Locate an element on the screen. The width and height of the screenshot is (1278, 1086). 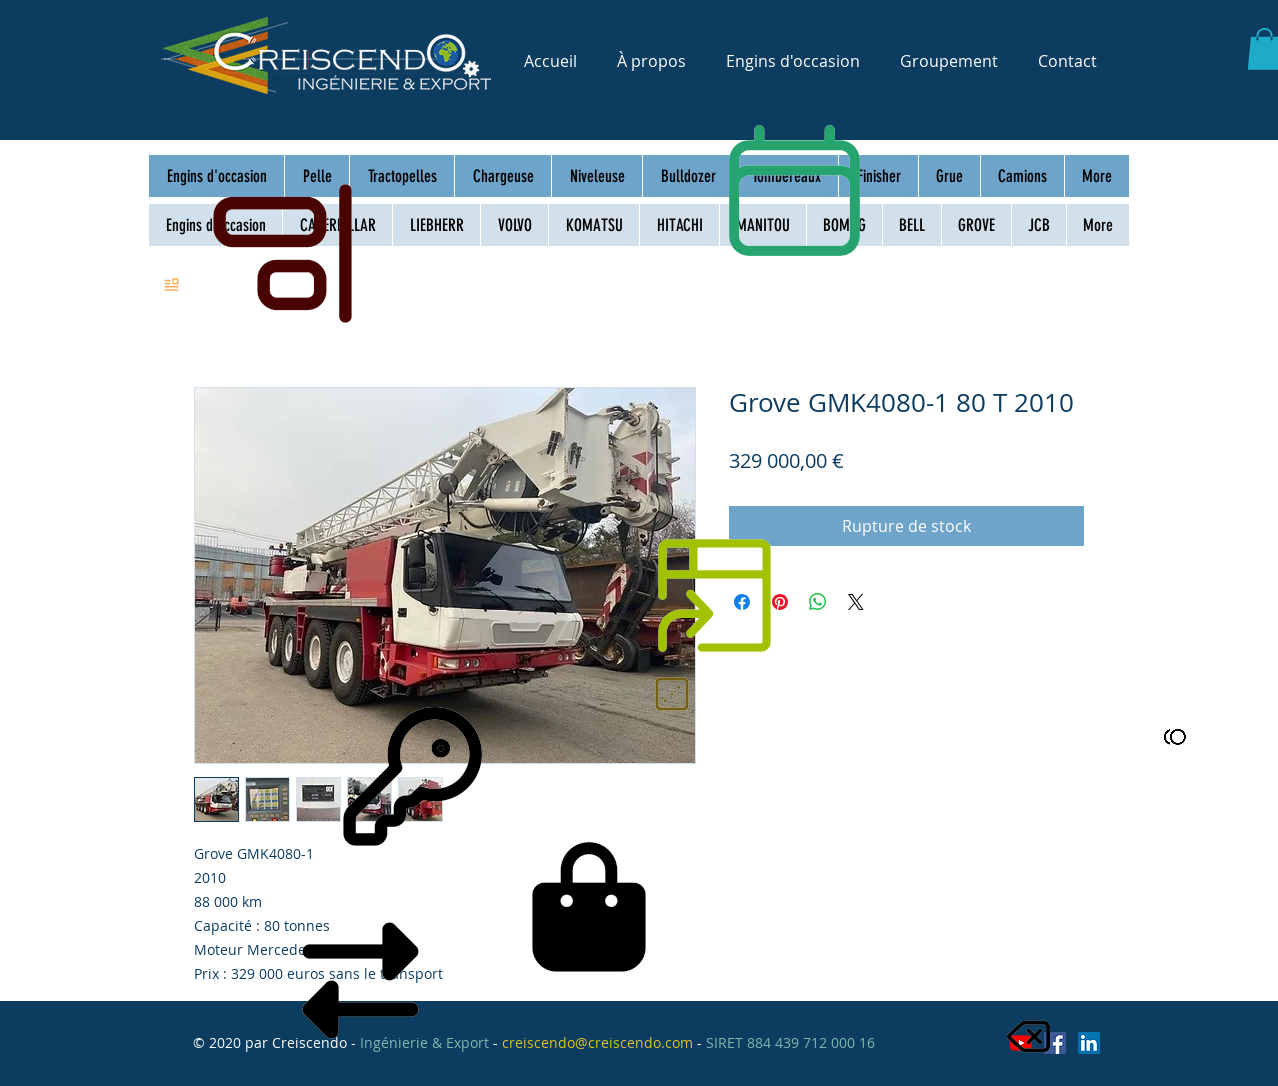
view your shopping bag is located at coordinates (589, 915).